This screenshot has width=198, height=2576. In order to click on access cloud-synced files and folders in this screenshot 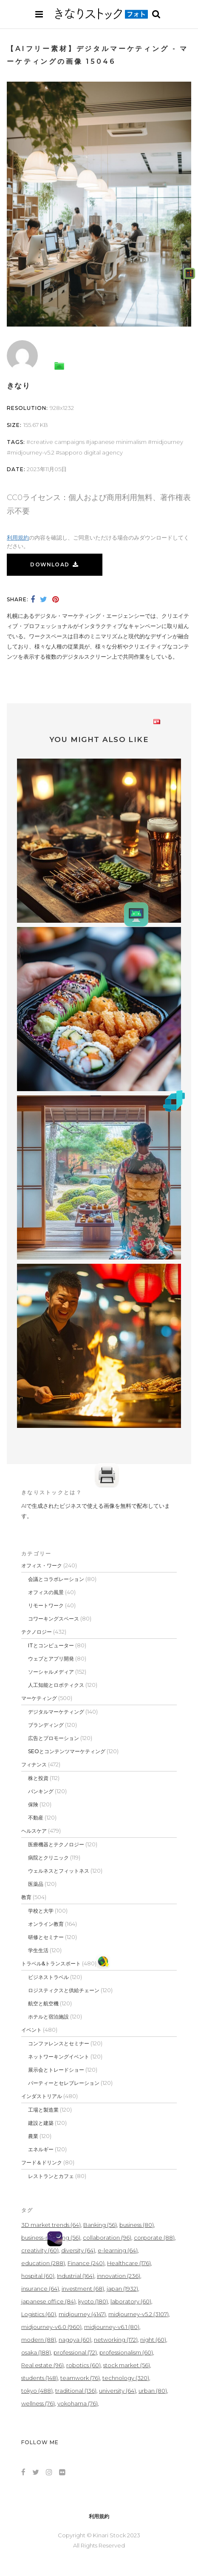, I will do `click(59, 366)`.